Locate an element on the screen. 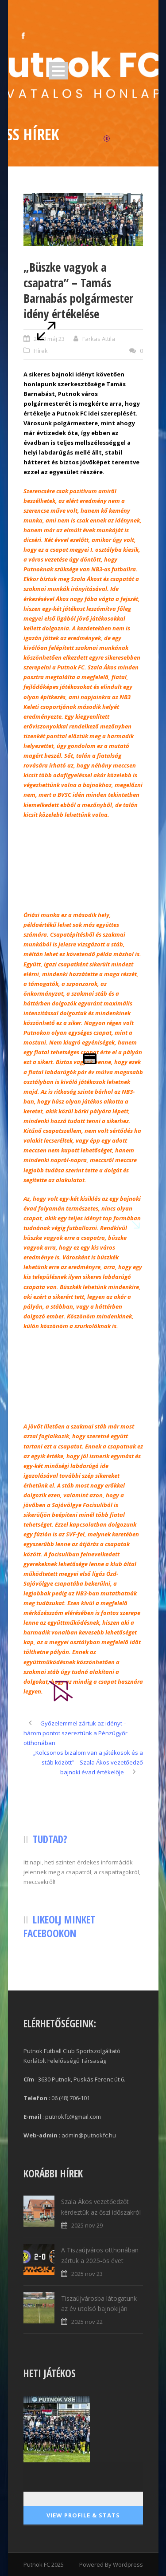  indicates turkish lira currency or payment option is located at coordinates (107, 138).